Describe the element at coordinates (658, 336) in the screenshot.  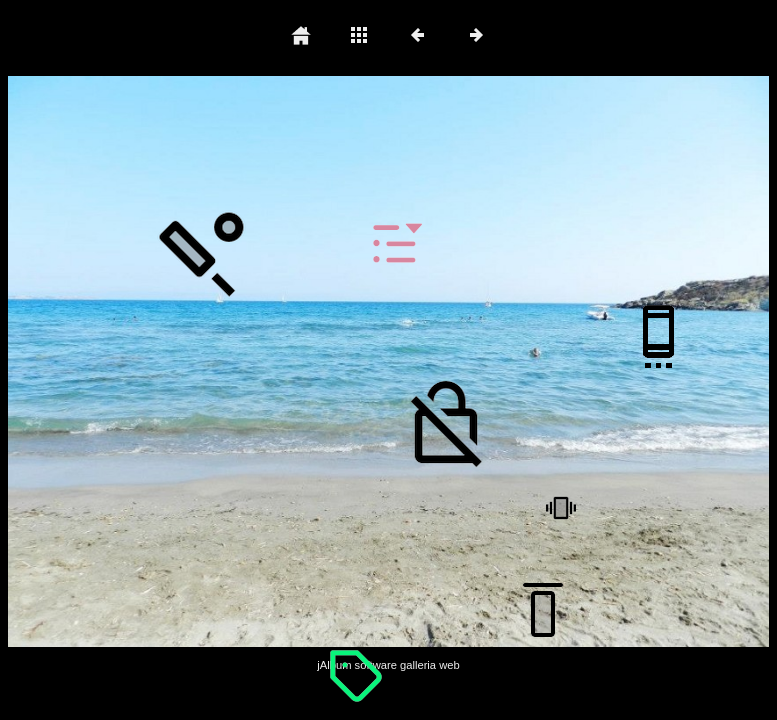
I see `access mobile device settings` at that location.